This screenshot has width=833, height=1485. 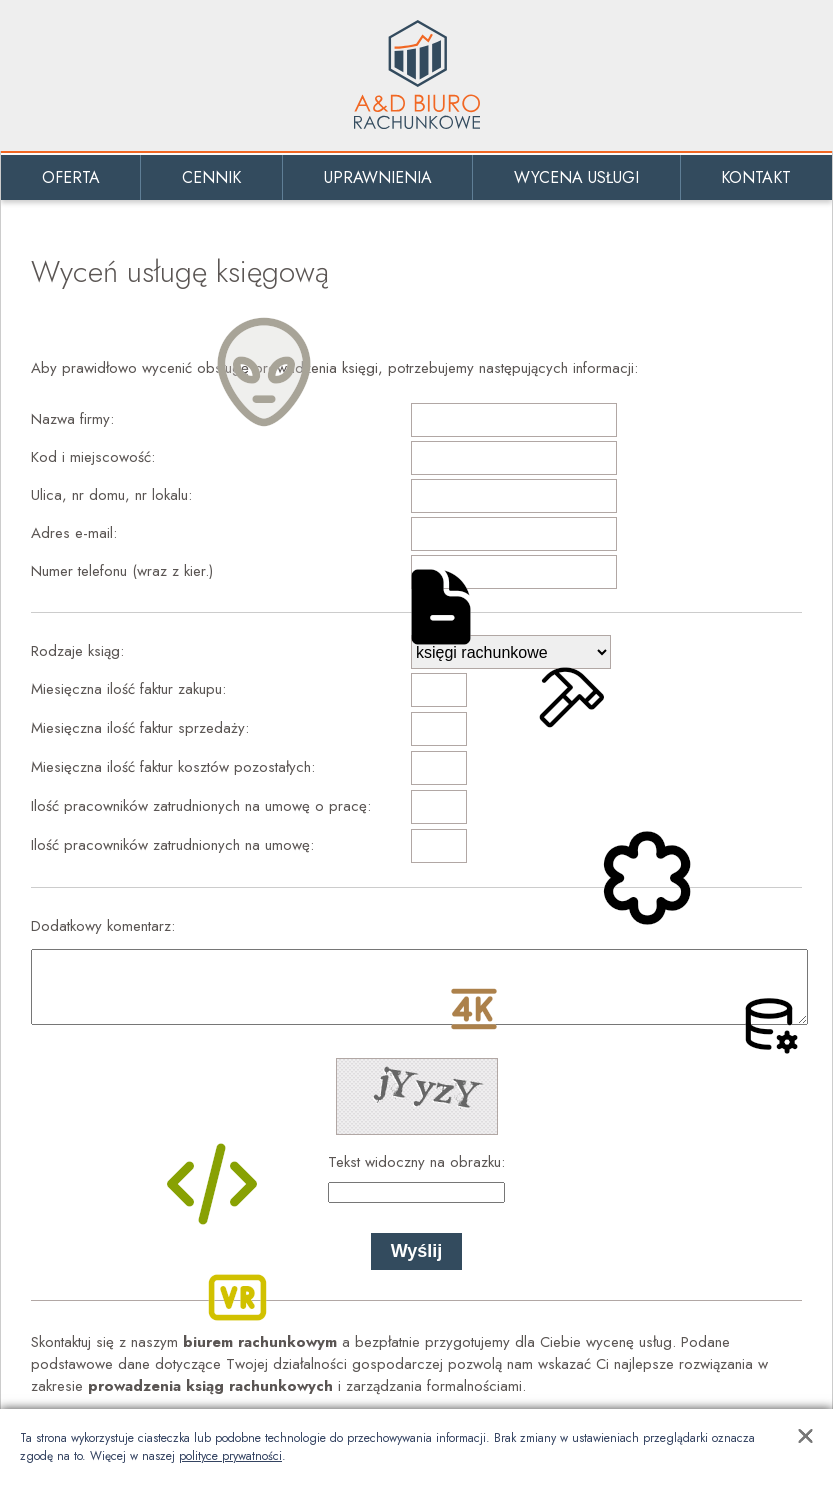 I want to click on access tools or settings, so click(x=568, y=698).